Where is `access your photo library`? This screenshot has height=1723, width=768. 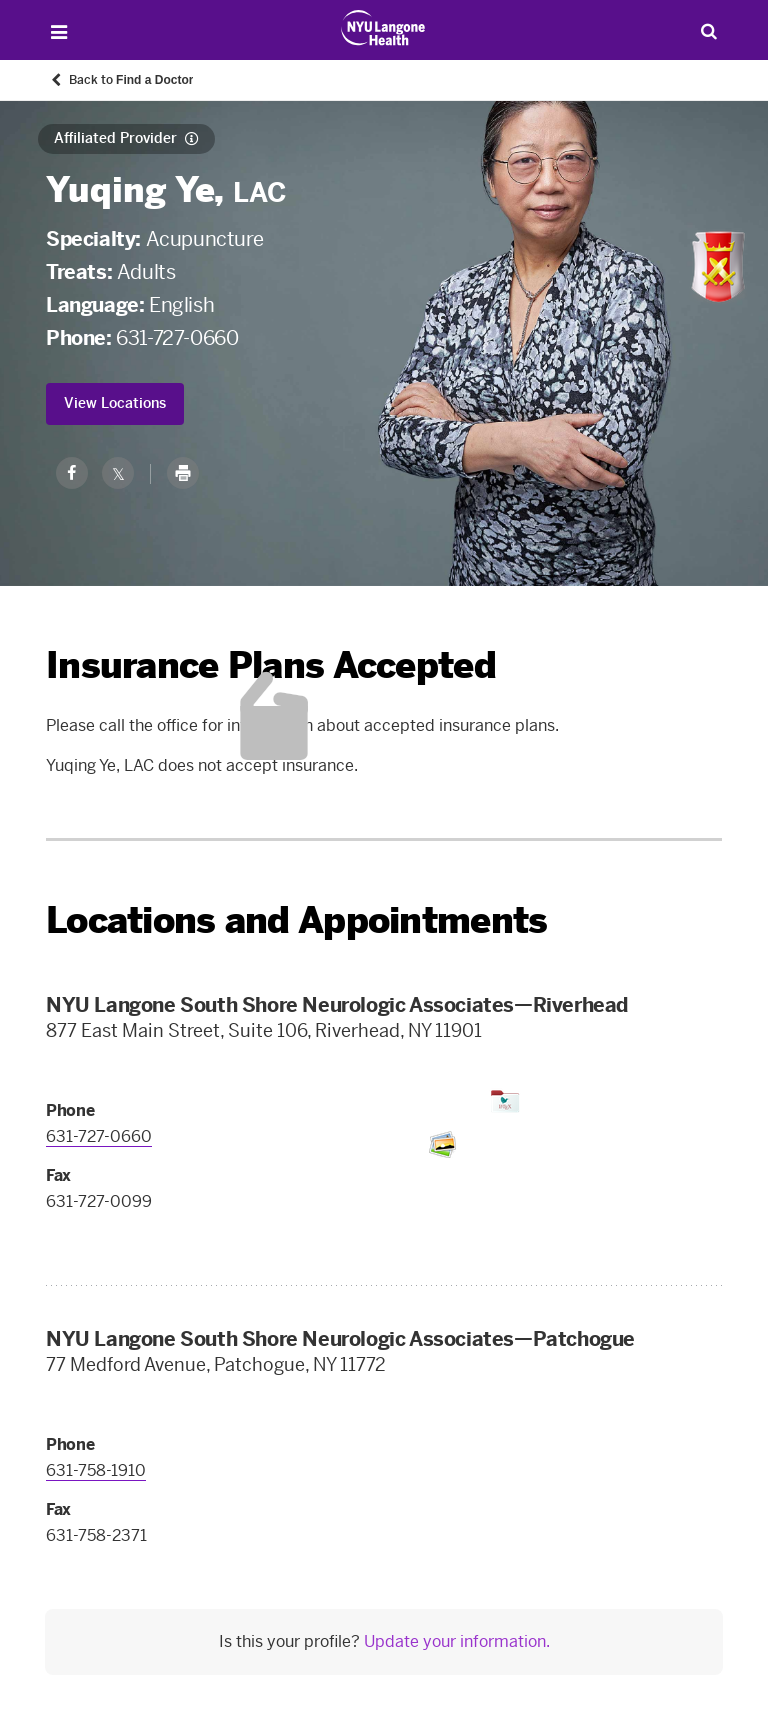
access your photo library is located at coordinates (442, 1144).